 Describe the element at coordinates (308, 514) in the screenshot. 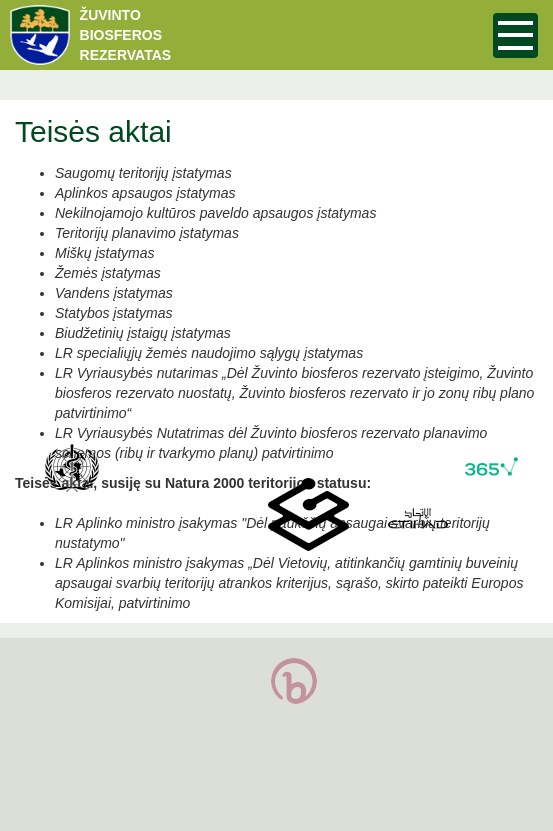

I see `open Traefik Proxy dashboard` at that location.